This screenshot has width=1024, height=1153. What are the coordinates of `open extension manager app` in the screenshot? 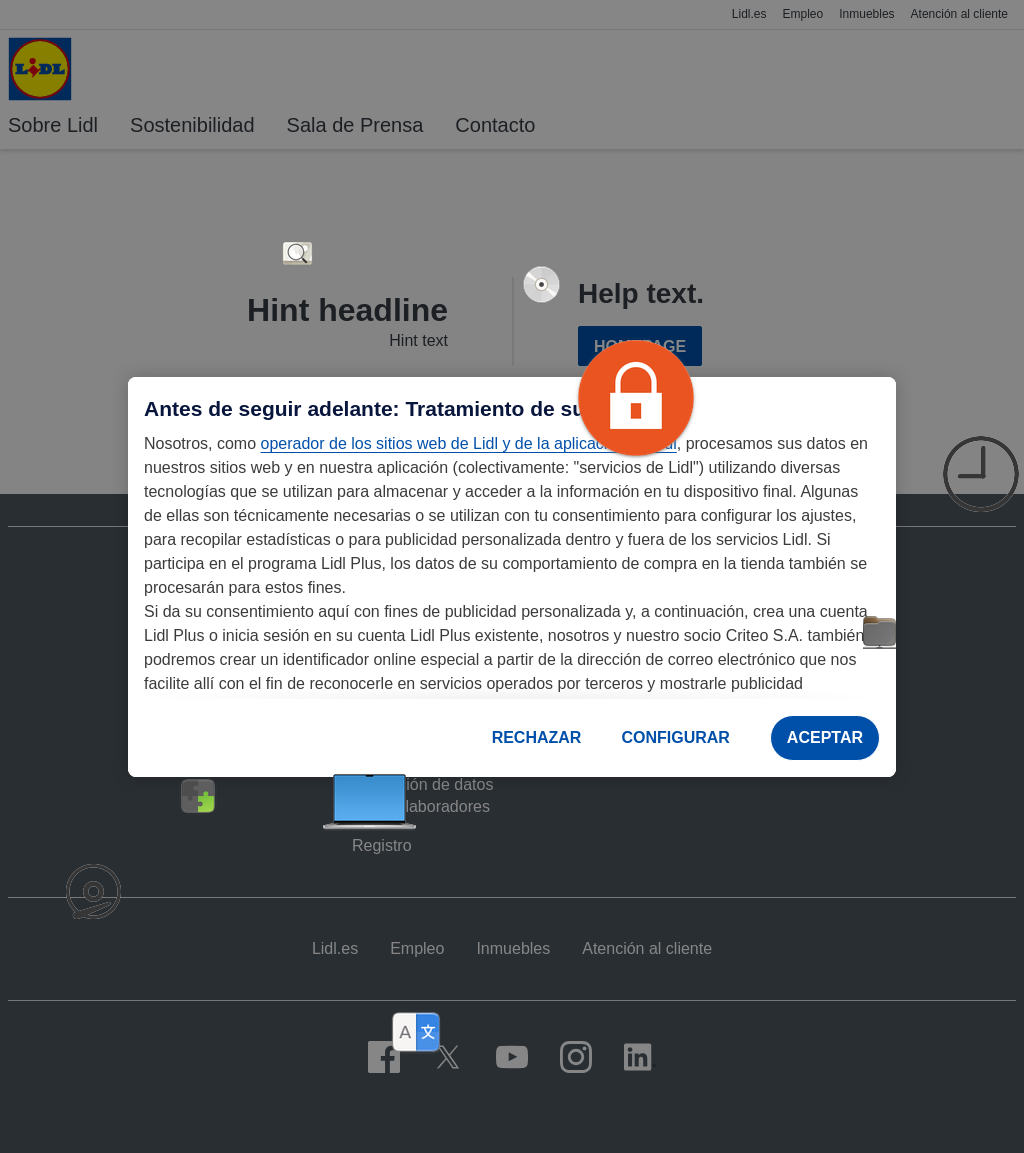 It's located at (198, 796).